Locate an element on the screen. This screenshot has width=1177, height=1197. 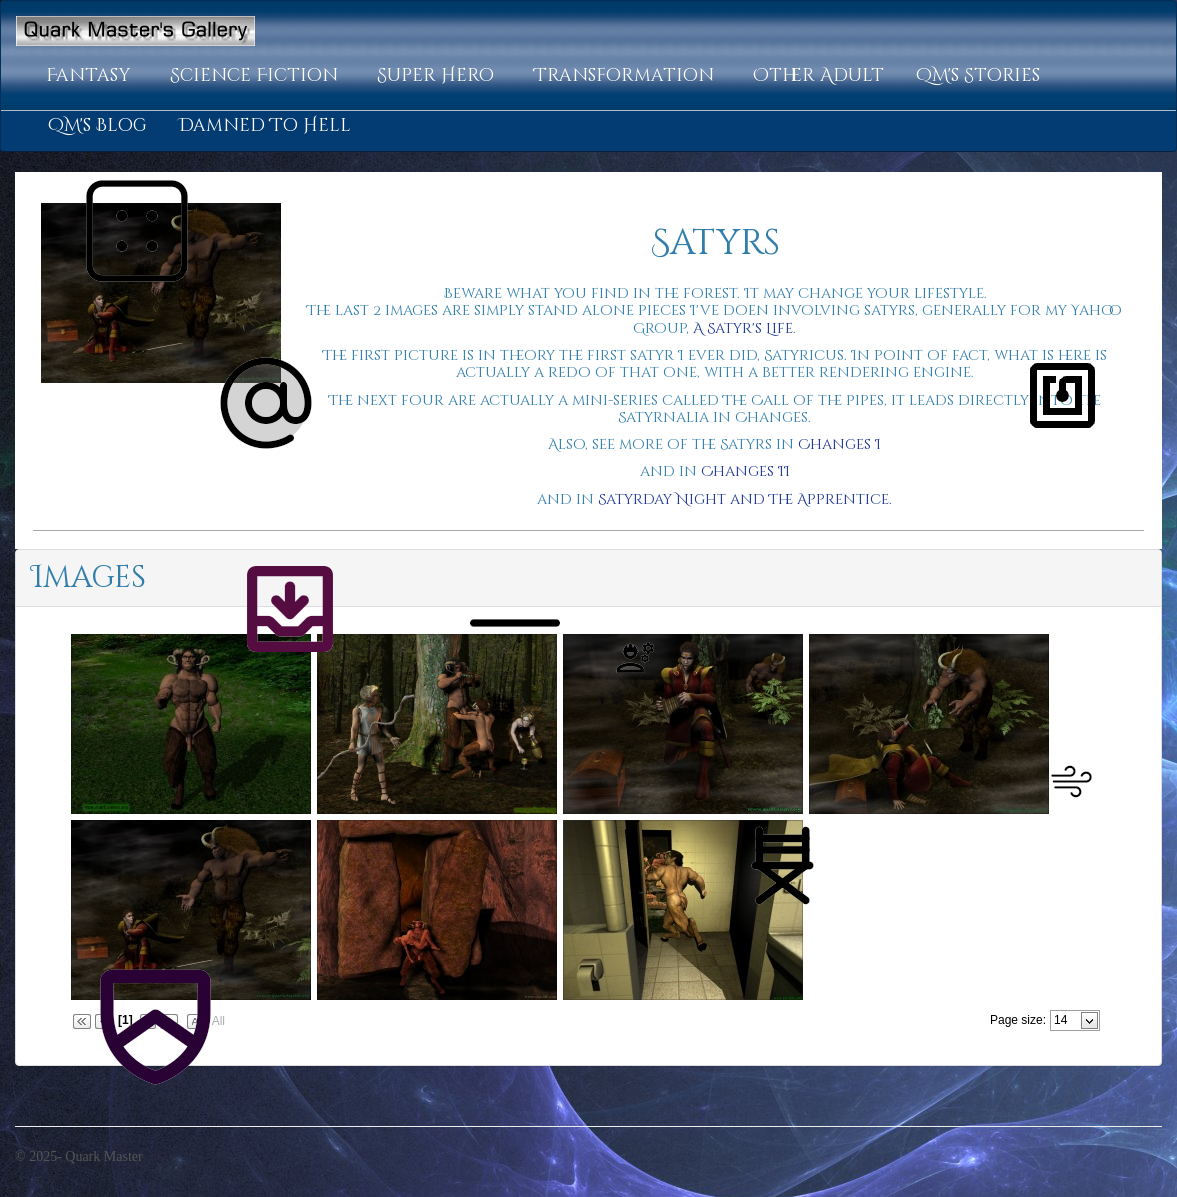
download file to inbox or tray is located at coordinates (290, 609).